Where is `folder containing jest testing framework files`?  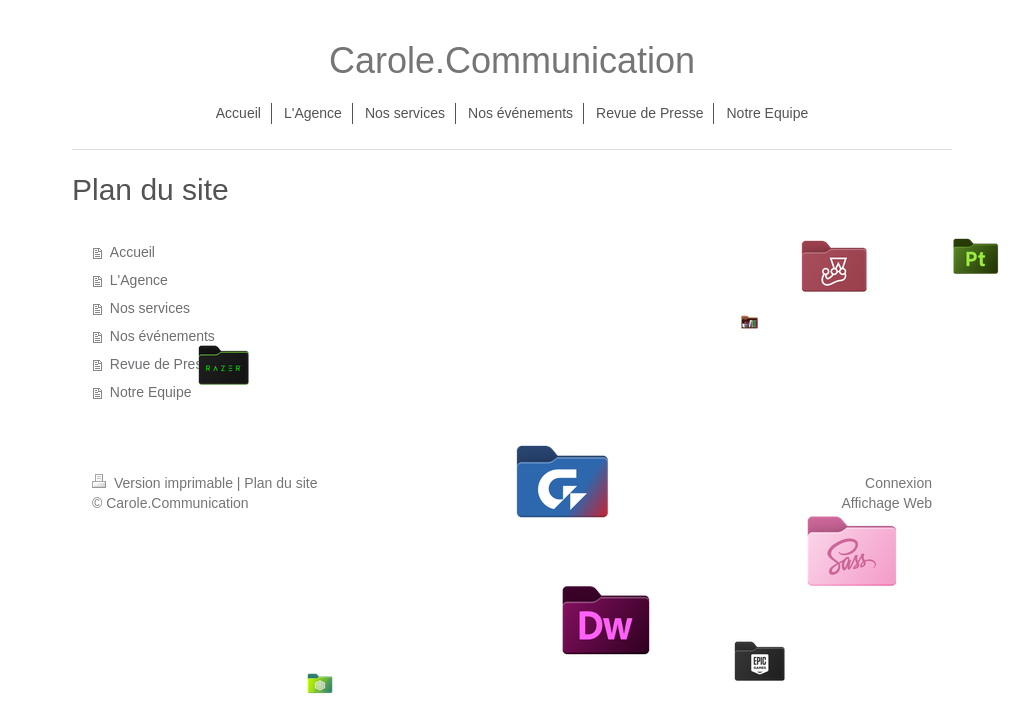
folder containing jest testing framework files is located at coordinates (834, 268).